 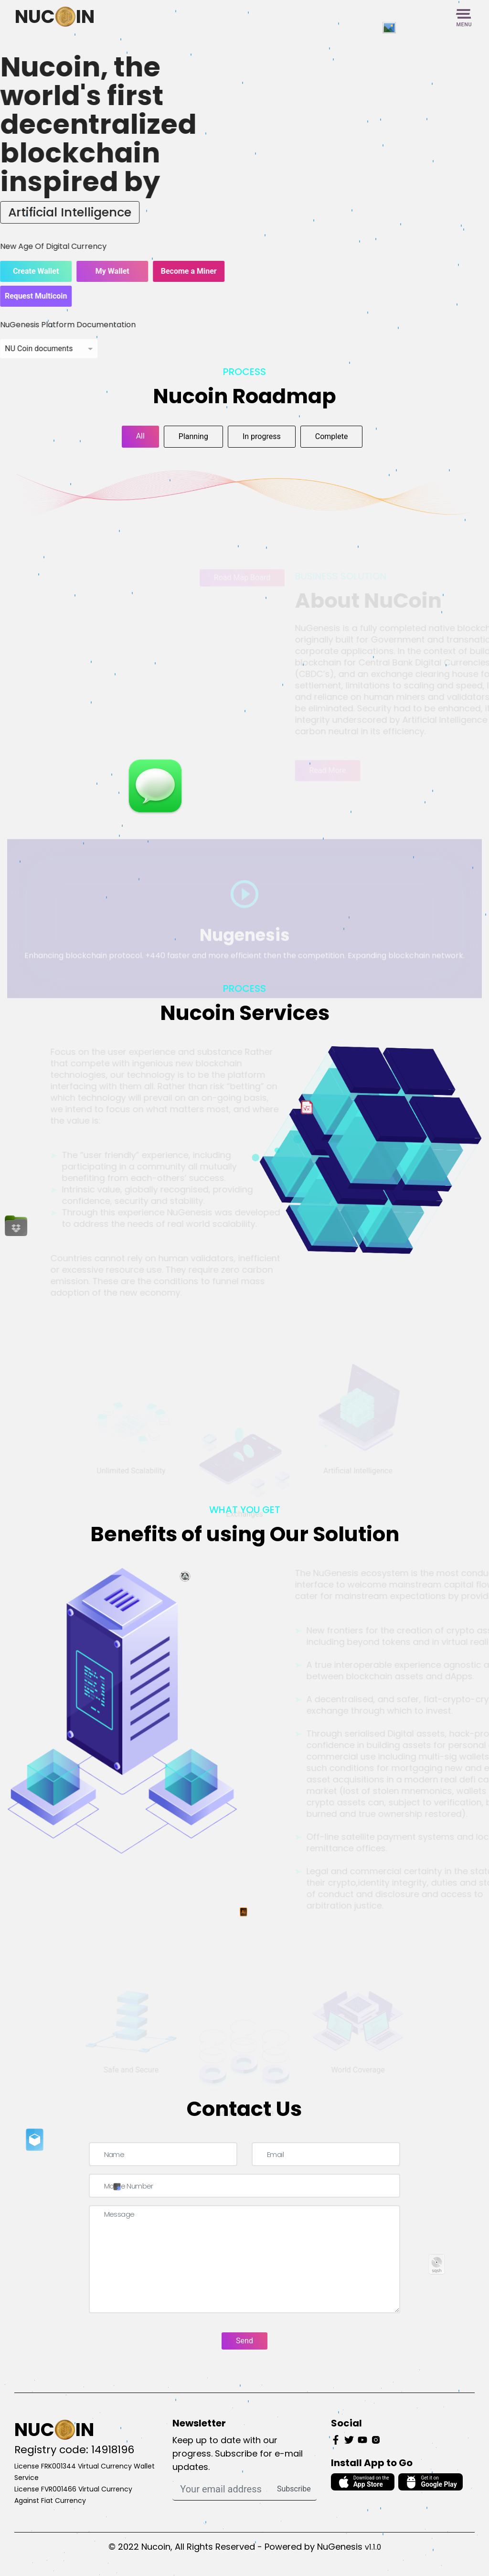 I want to click on open the messages app, so click(x=155, y=786).